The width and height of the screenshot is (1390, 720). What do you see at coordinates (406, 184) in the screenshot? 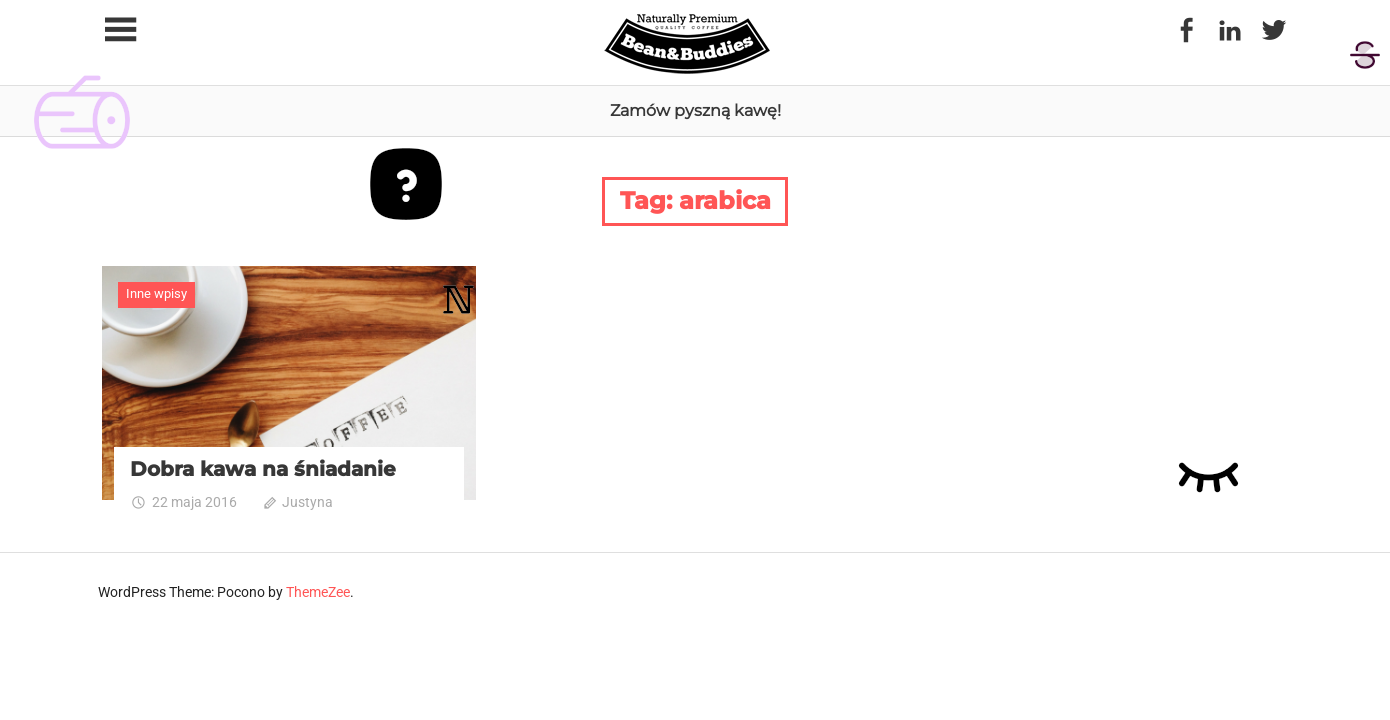
I see `access help or support` at bounding box center [406, 184].